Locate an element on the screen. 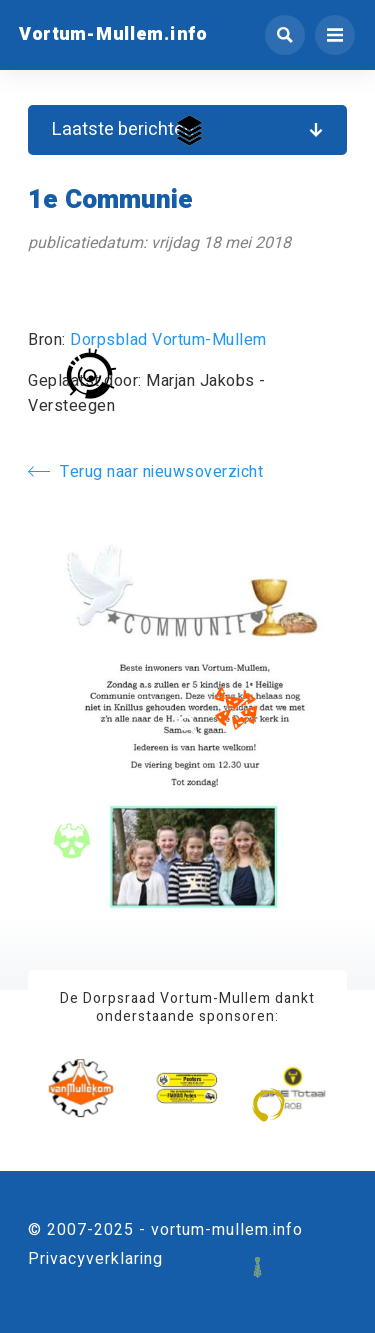  access microscope or magnification tools is located at coordinates (91, 373).